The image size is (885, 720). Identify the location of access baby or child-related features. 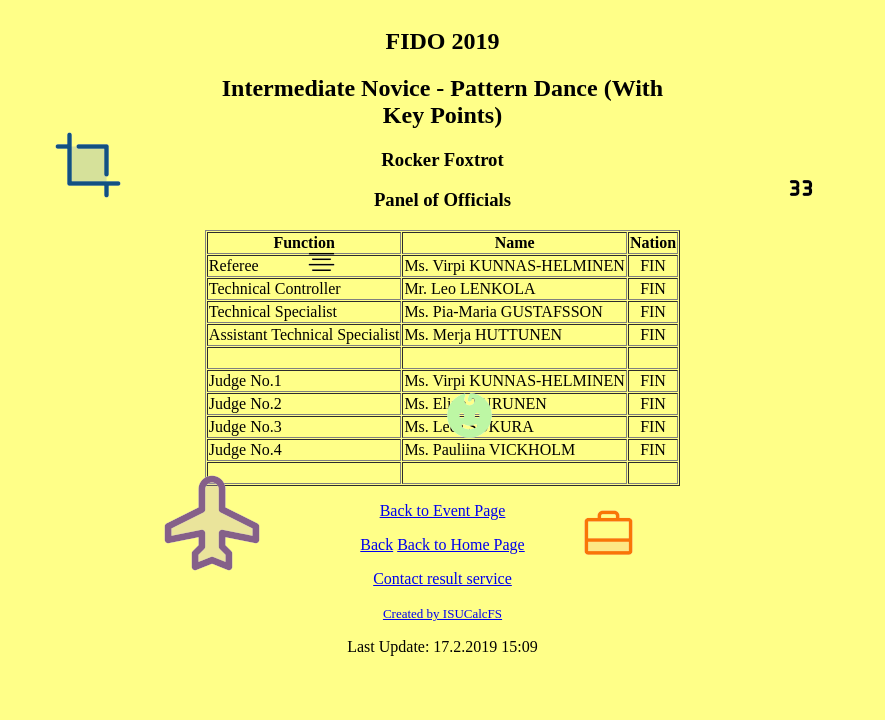
(469, 415).